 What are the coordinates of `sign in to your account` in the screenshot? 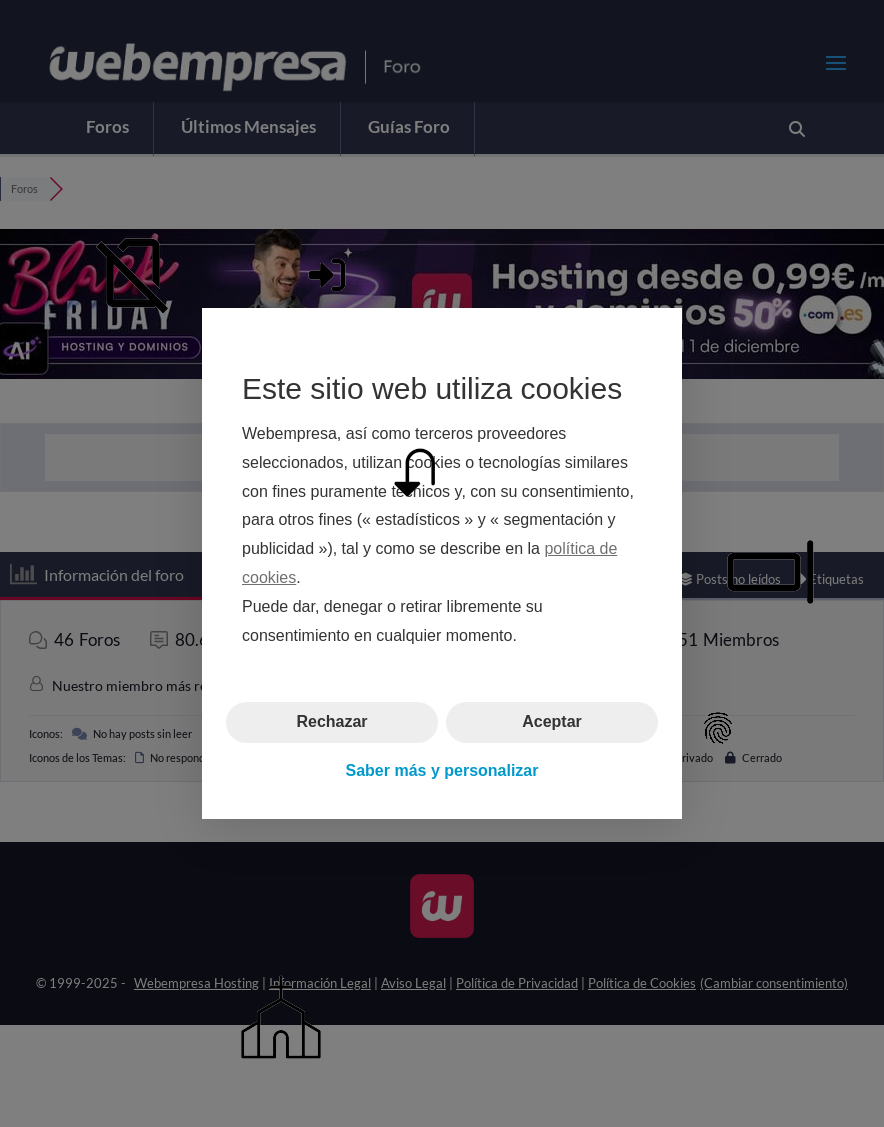 It's located at (327, 275).